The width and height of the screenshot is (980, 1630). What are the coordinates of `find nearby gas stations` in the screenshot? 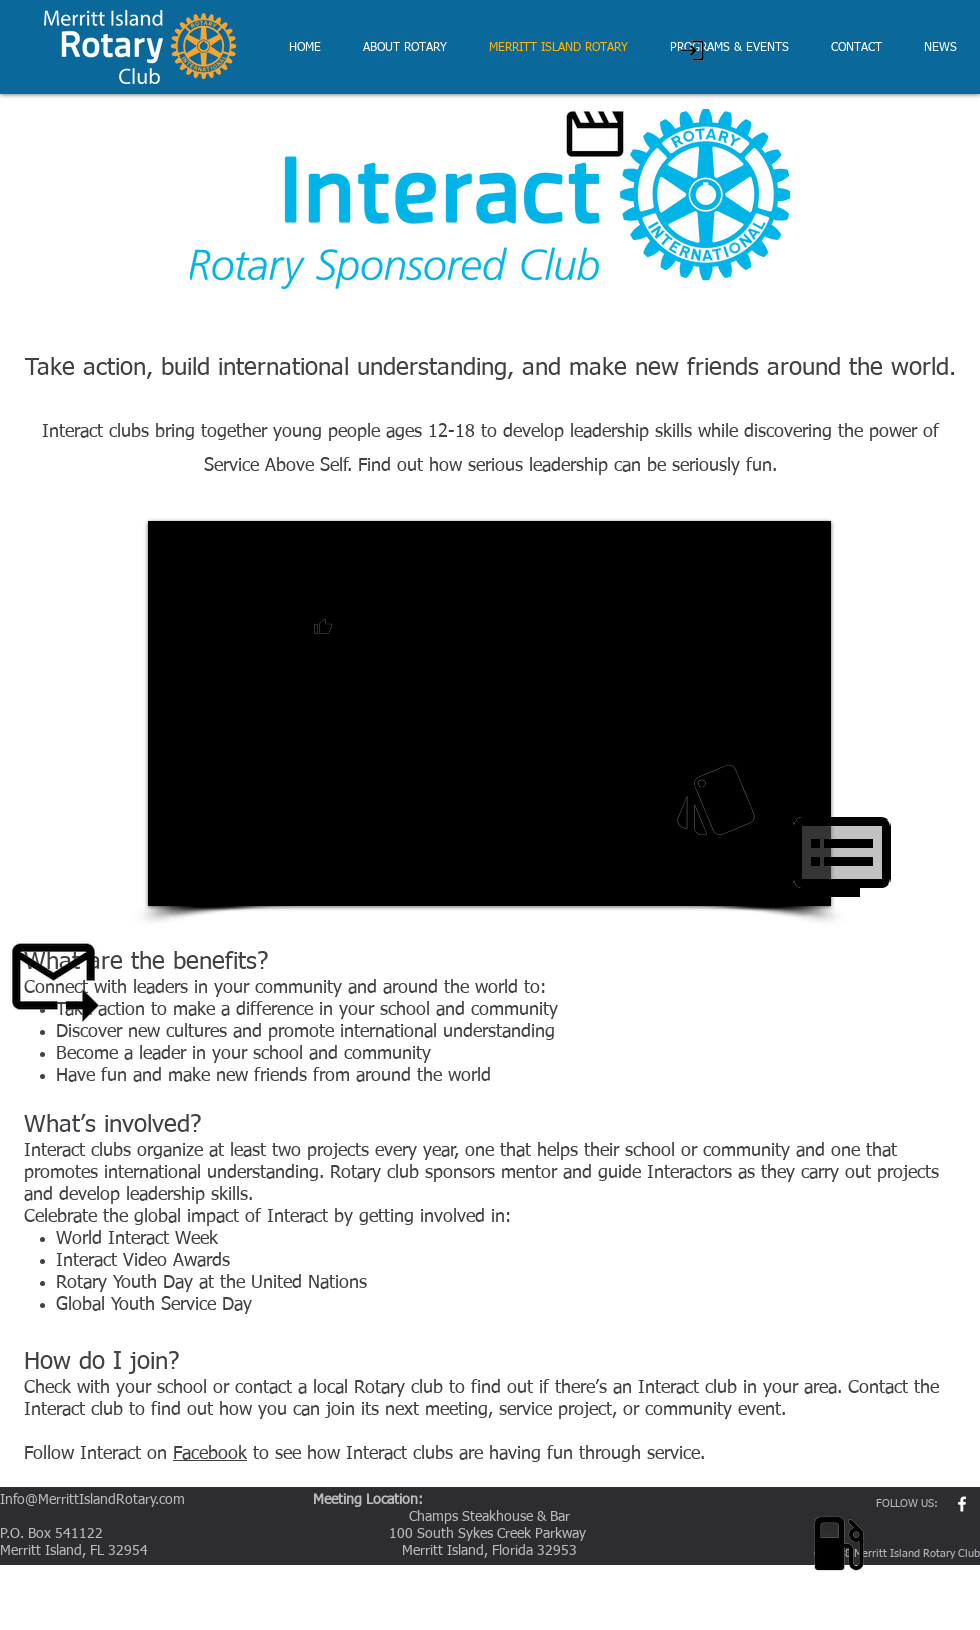 It's located at (838, 1543).